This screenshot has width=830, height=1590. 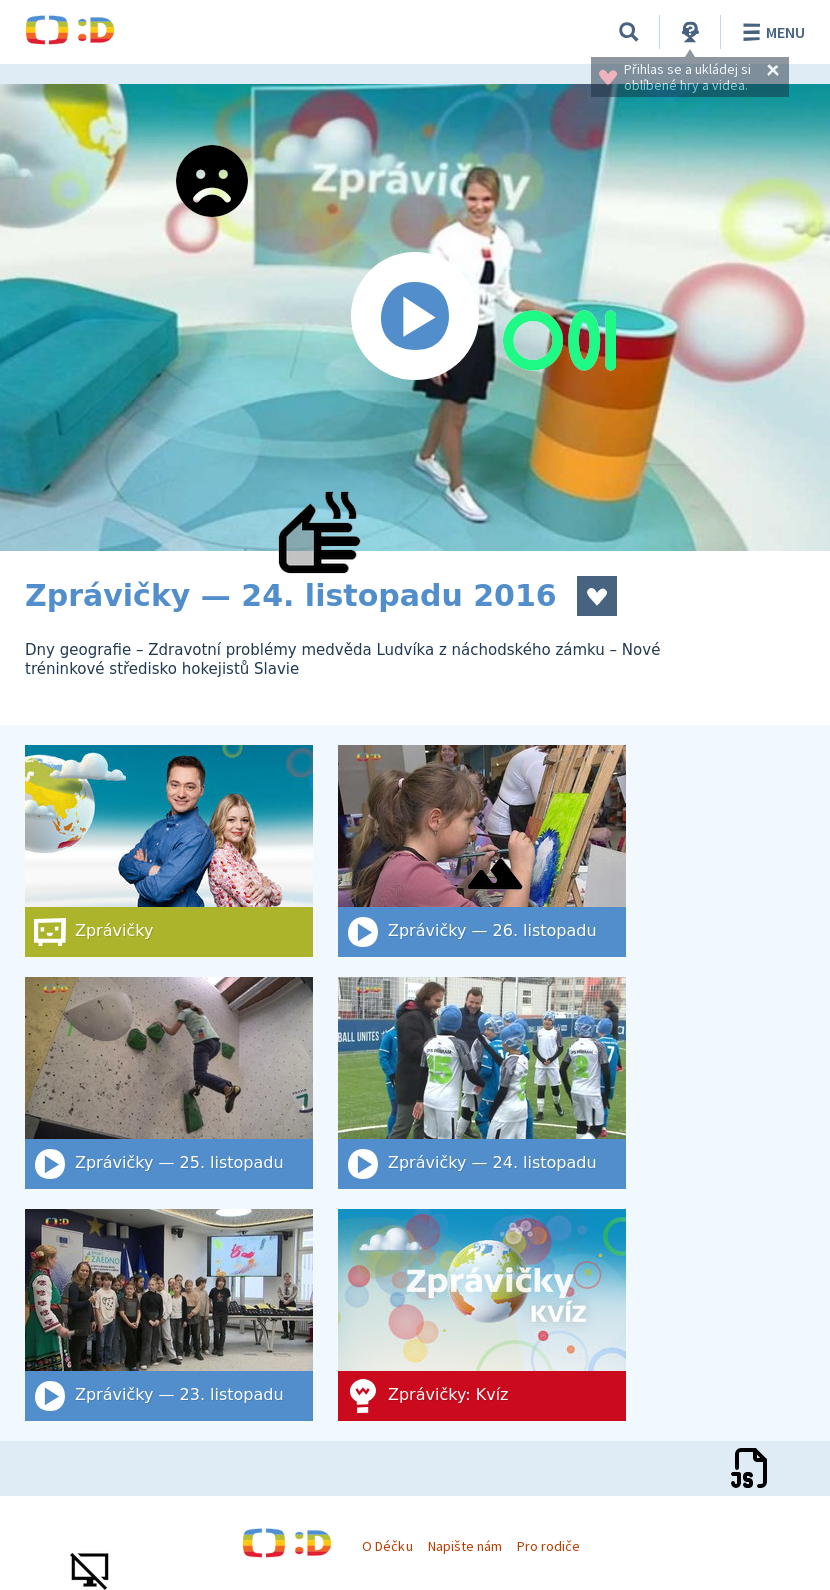 I want to click on open the Medium app, so click(x=559, y=340).